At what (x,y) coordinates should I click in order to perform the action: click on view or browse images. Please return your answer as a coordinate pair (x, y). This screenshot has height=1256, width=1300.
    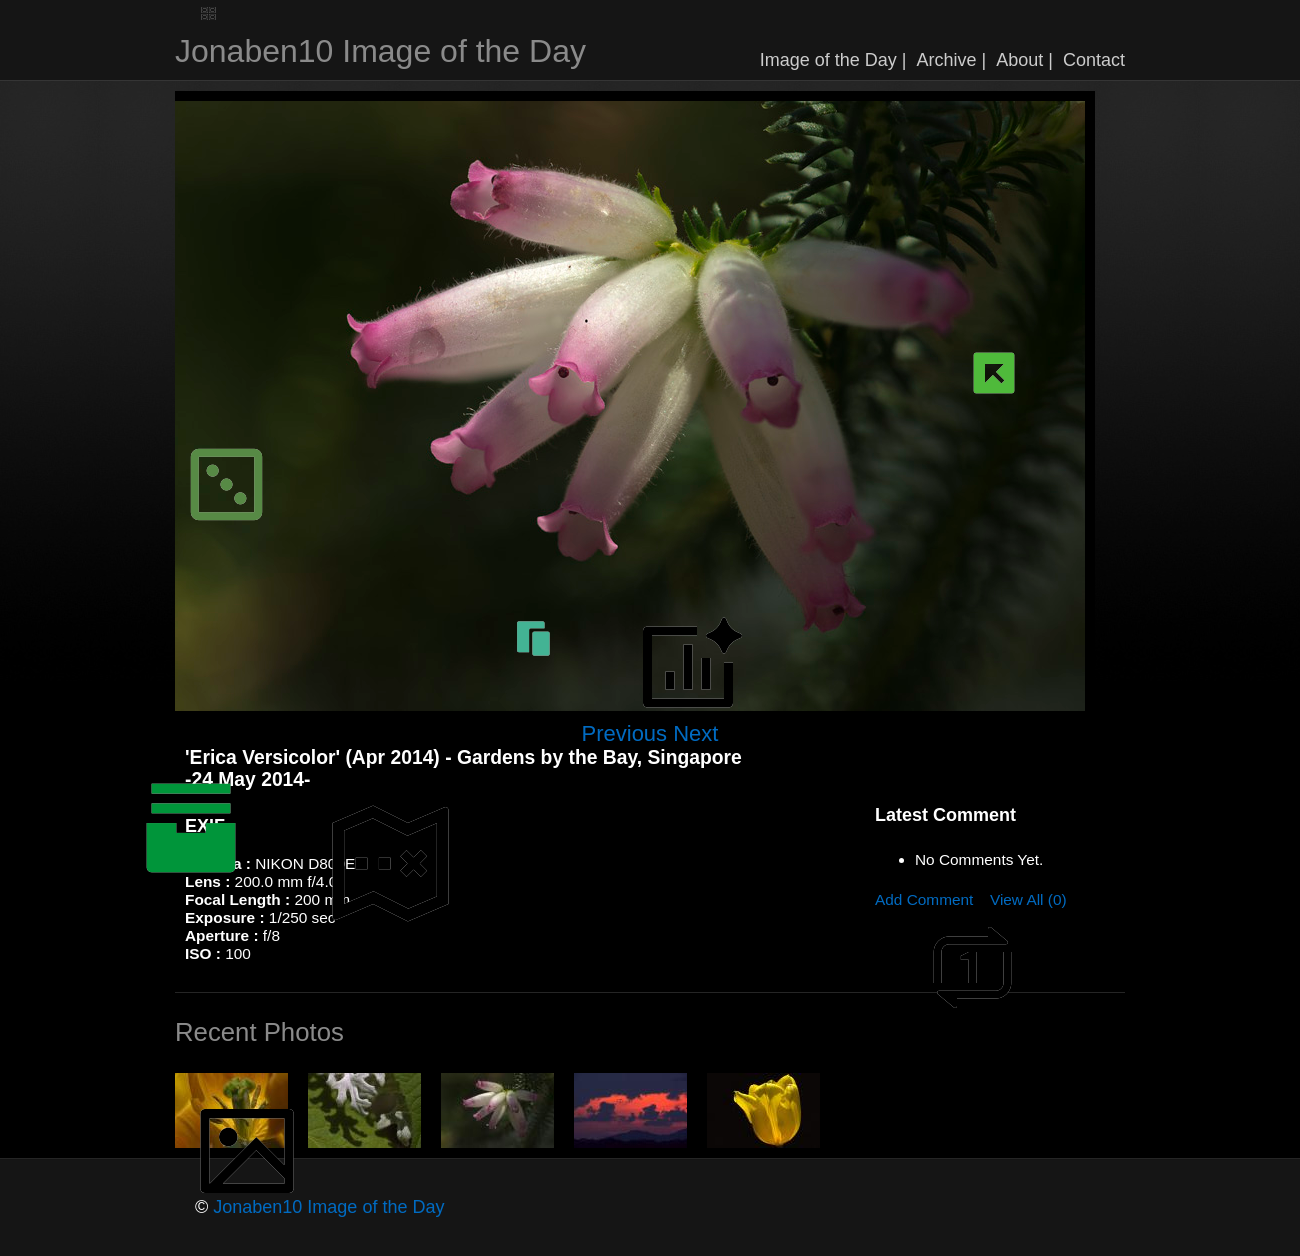
    Looking at the image, I should click on (247, 1151).